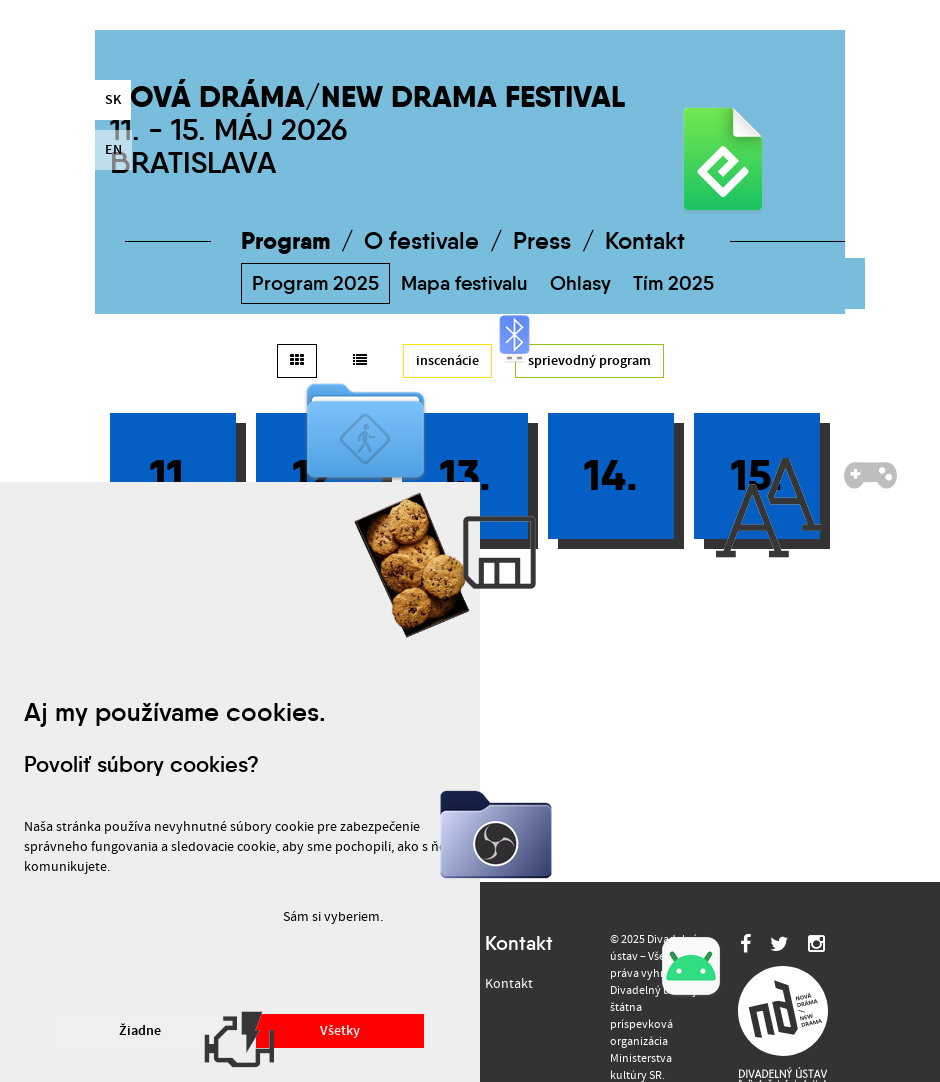 This screenshot has height=1082, width=940. I want to click on an epub ebook file, so click(723, 161).